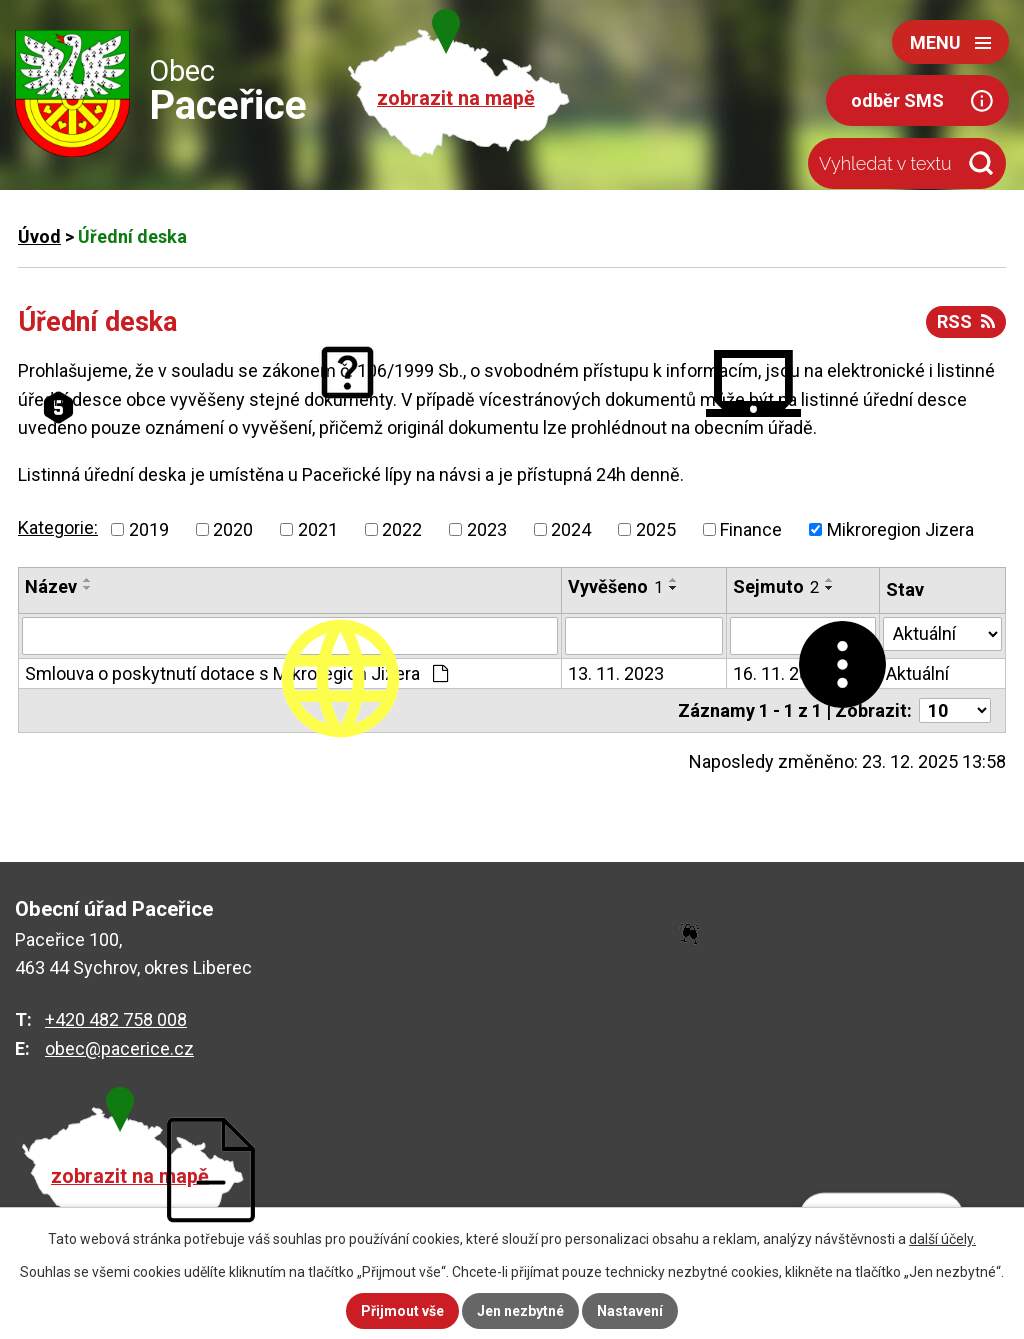 The width and height of the screenshot is (1024, 1339). What do you see at coordinates (211, 1170) in the screenshot?
I see `remove a file from the list` at bounding box center [211, 1170].